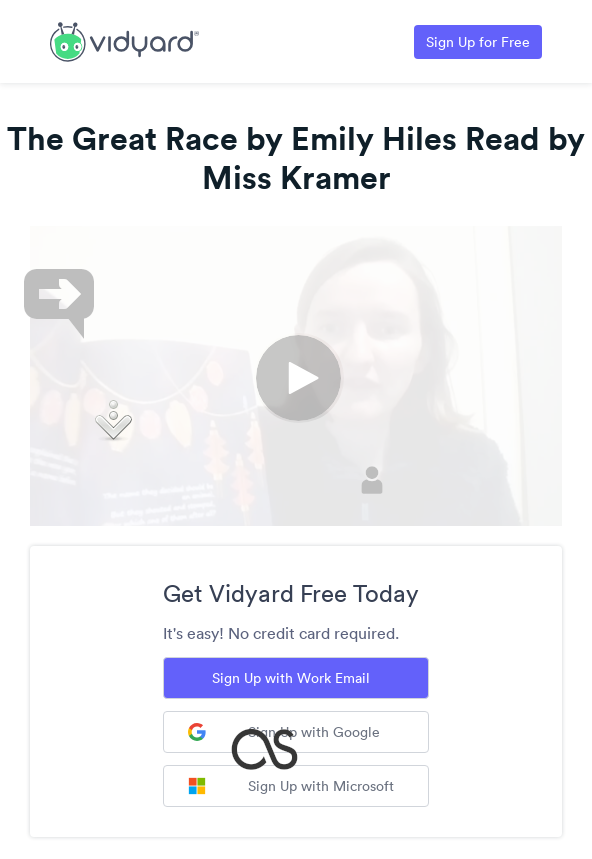 Image resolution: width=592 pixels, height=859 pixels. Describe the element at coordinates (59, 304) in the screenshot. I see `user is currently away or idle` at that location.